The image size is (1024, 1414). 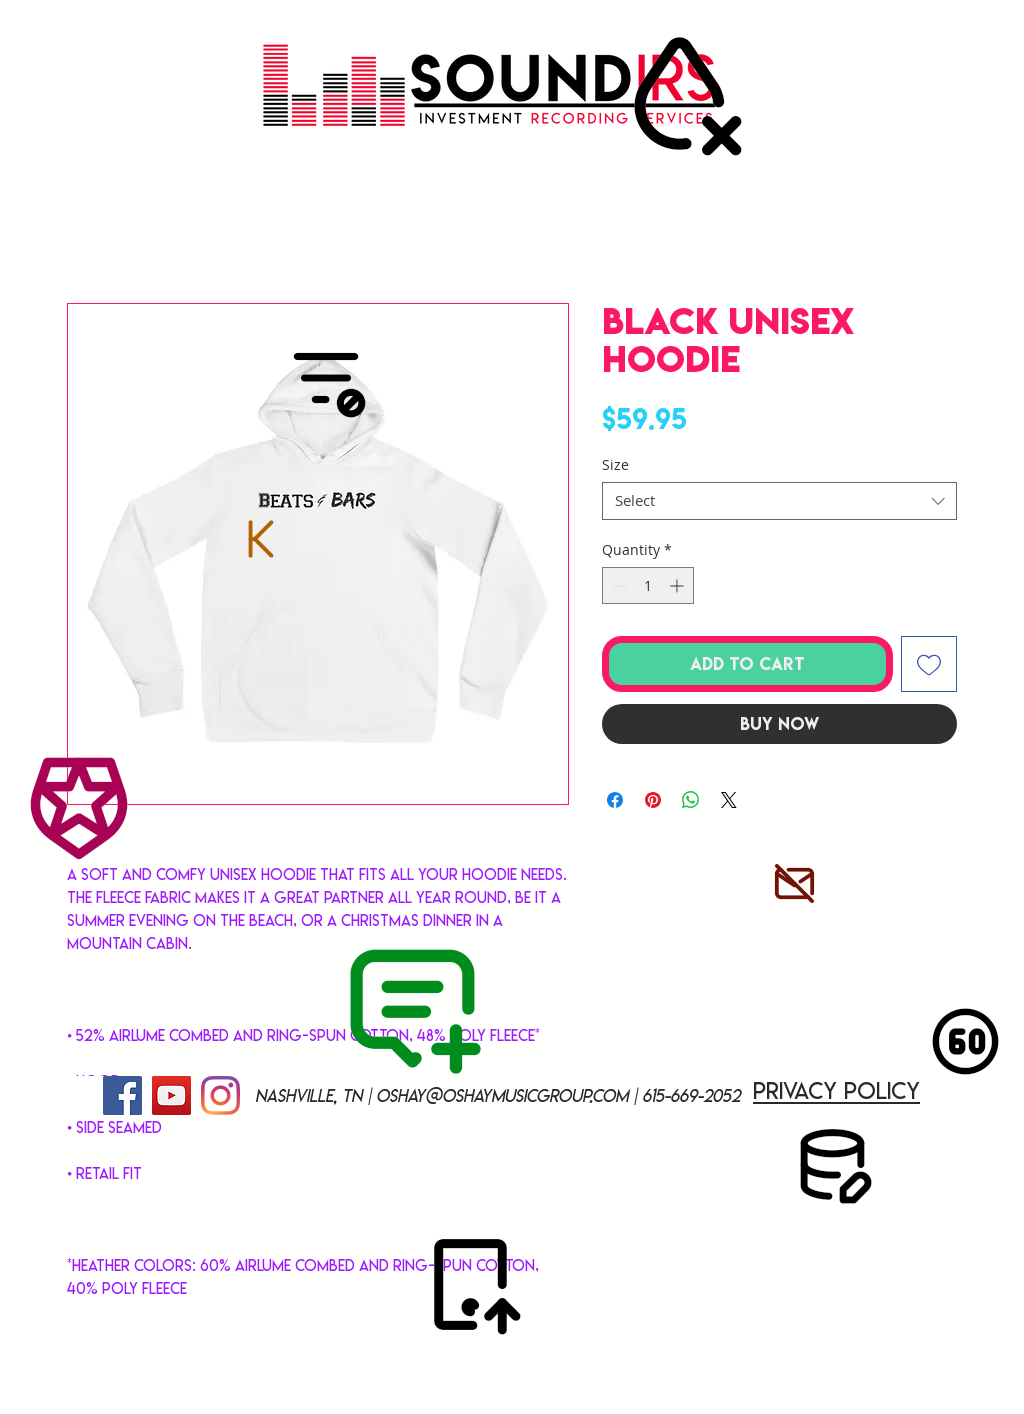 I want to click on set a 60-second timer, so click(x=965, y=1041).